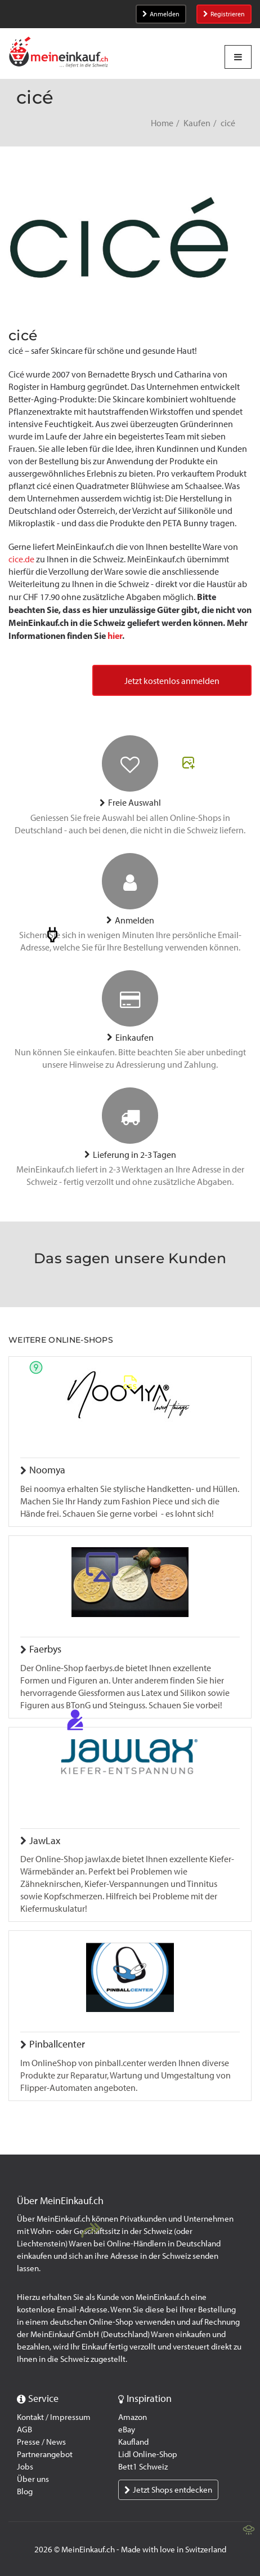 The width and height of the screenshot is (260, 2576). Describe the element at coordinates (52, 935) in the screenshot. I see `indicates device is charging or connected to power` at that location.